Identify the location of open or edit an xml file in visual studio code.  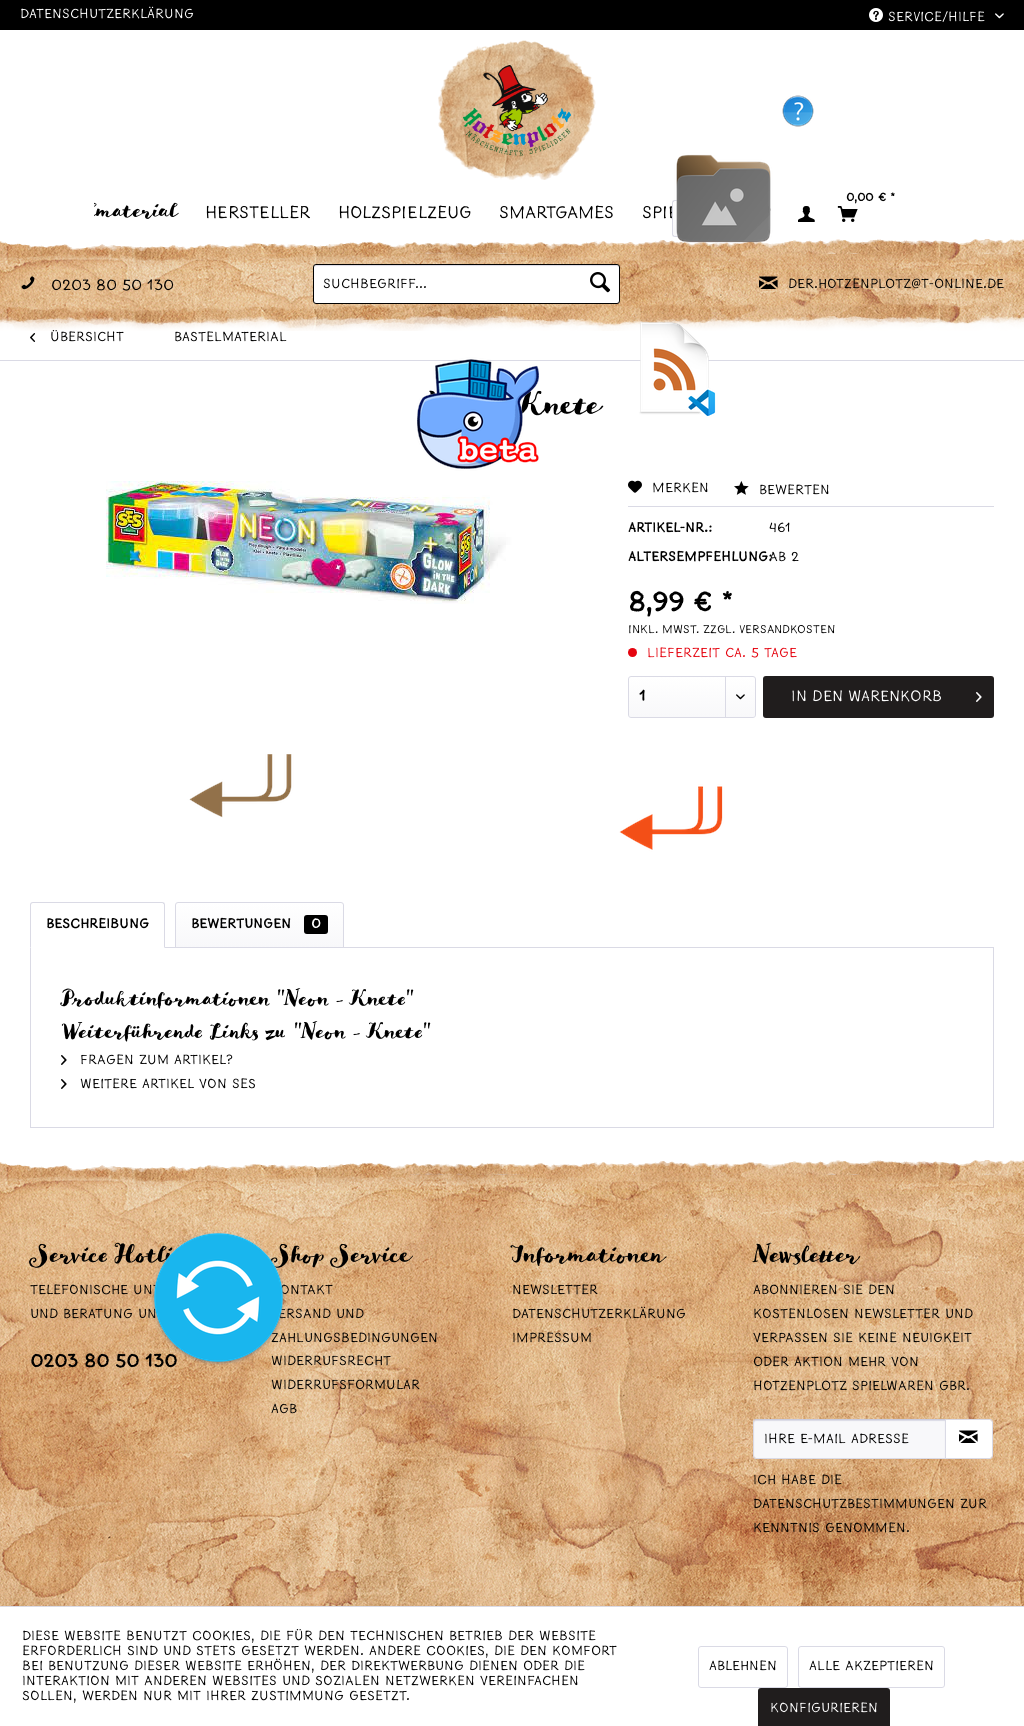
(674, 369).